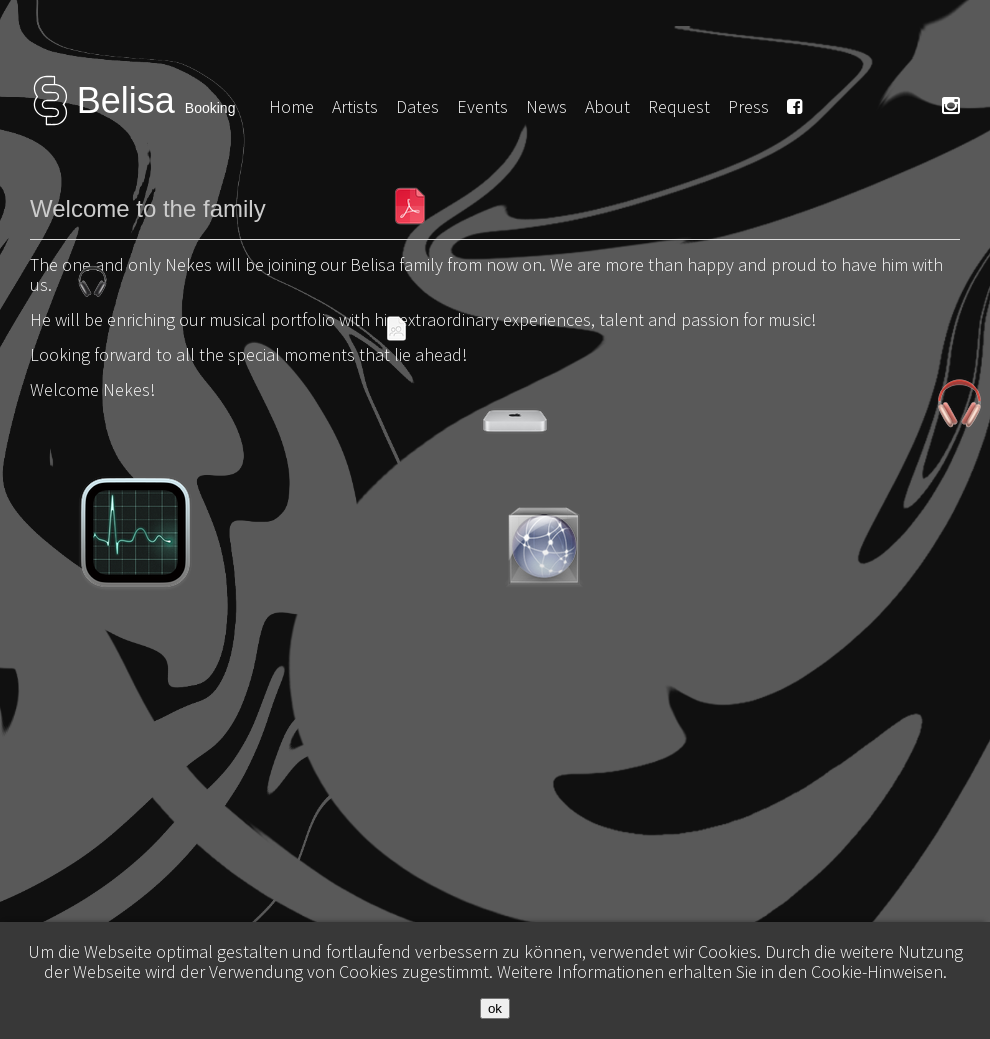 The height and width of the screenshot is (1039, 990). I want to click on represents a connected mac mini device, so click(515, 421).